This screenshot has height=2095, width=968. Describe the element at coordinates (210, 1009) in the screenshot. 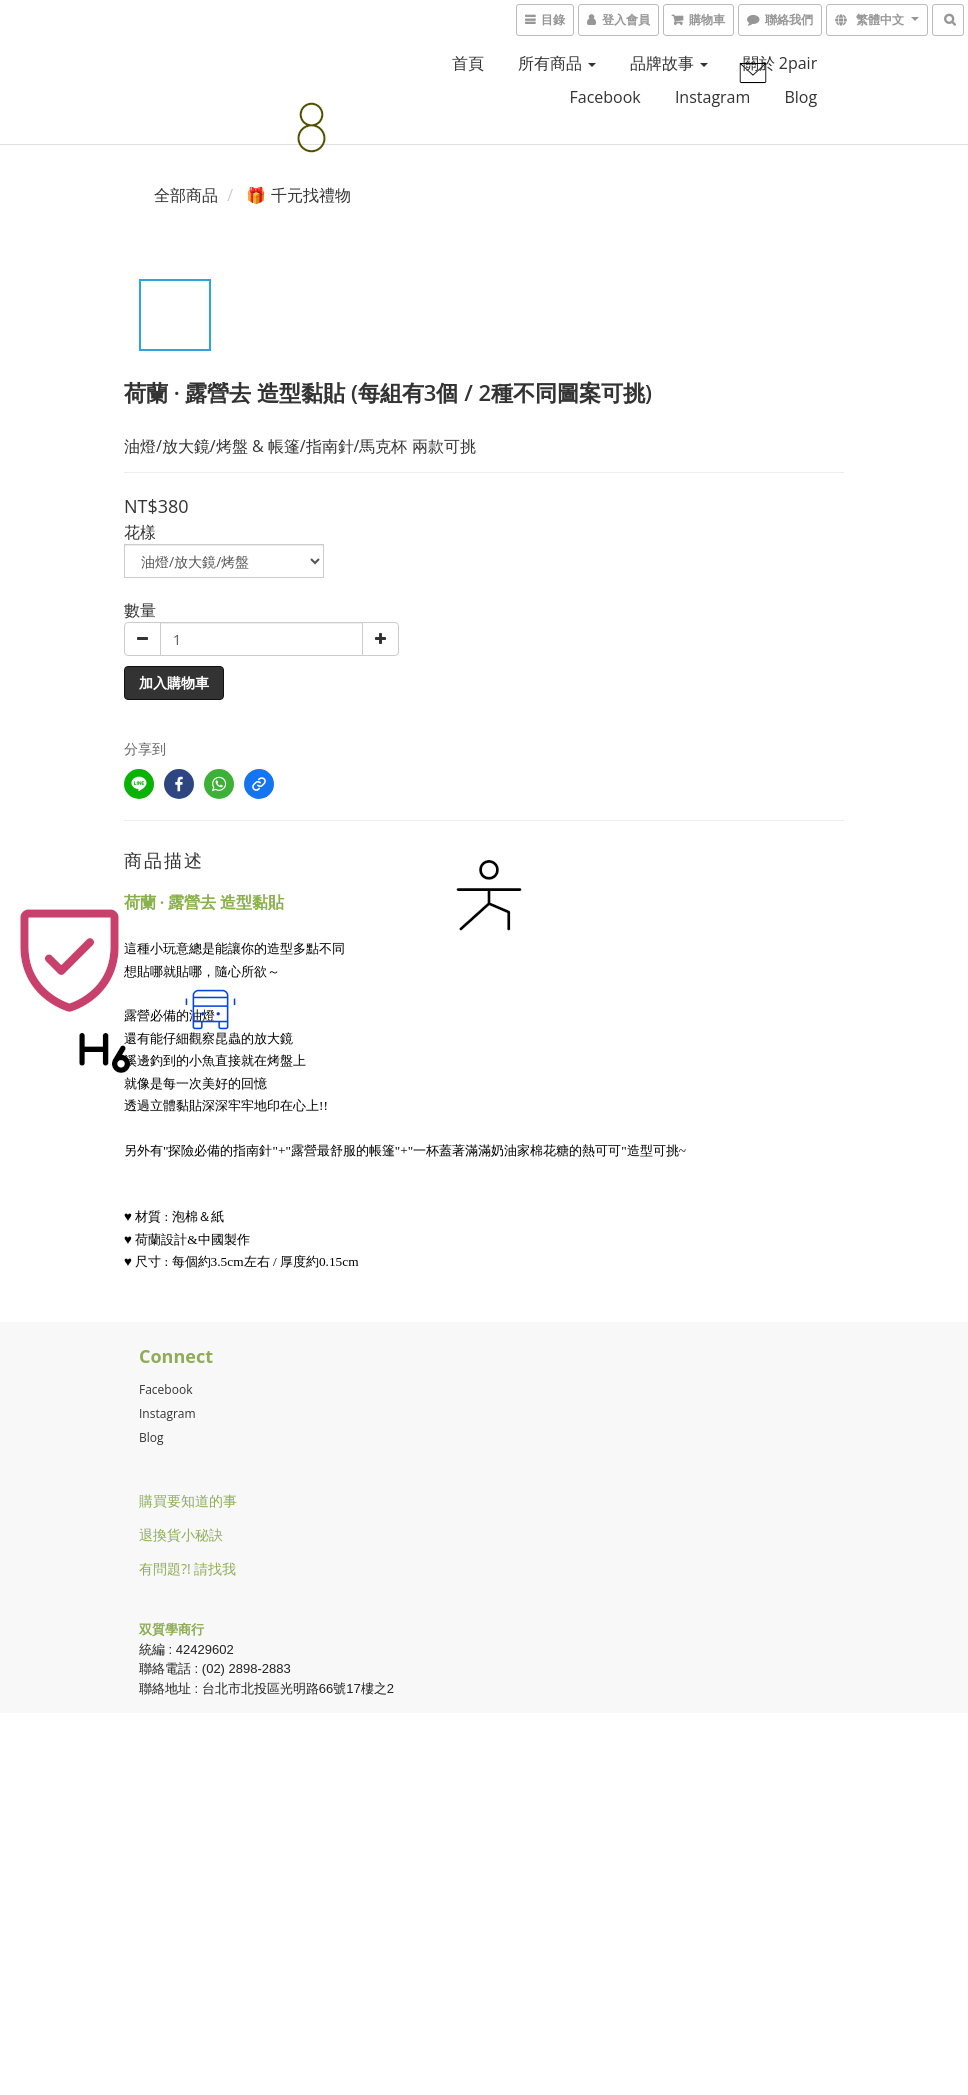

I see `view bus routes or schedules` at that location.